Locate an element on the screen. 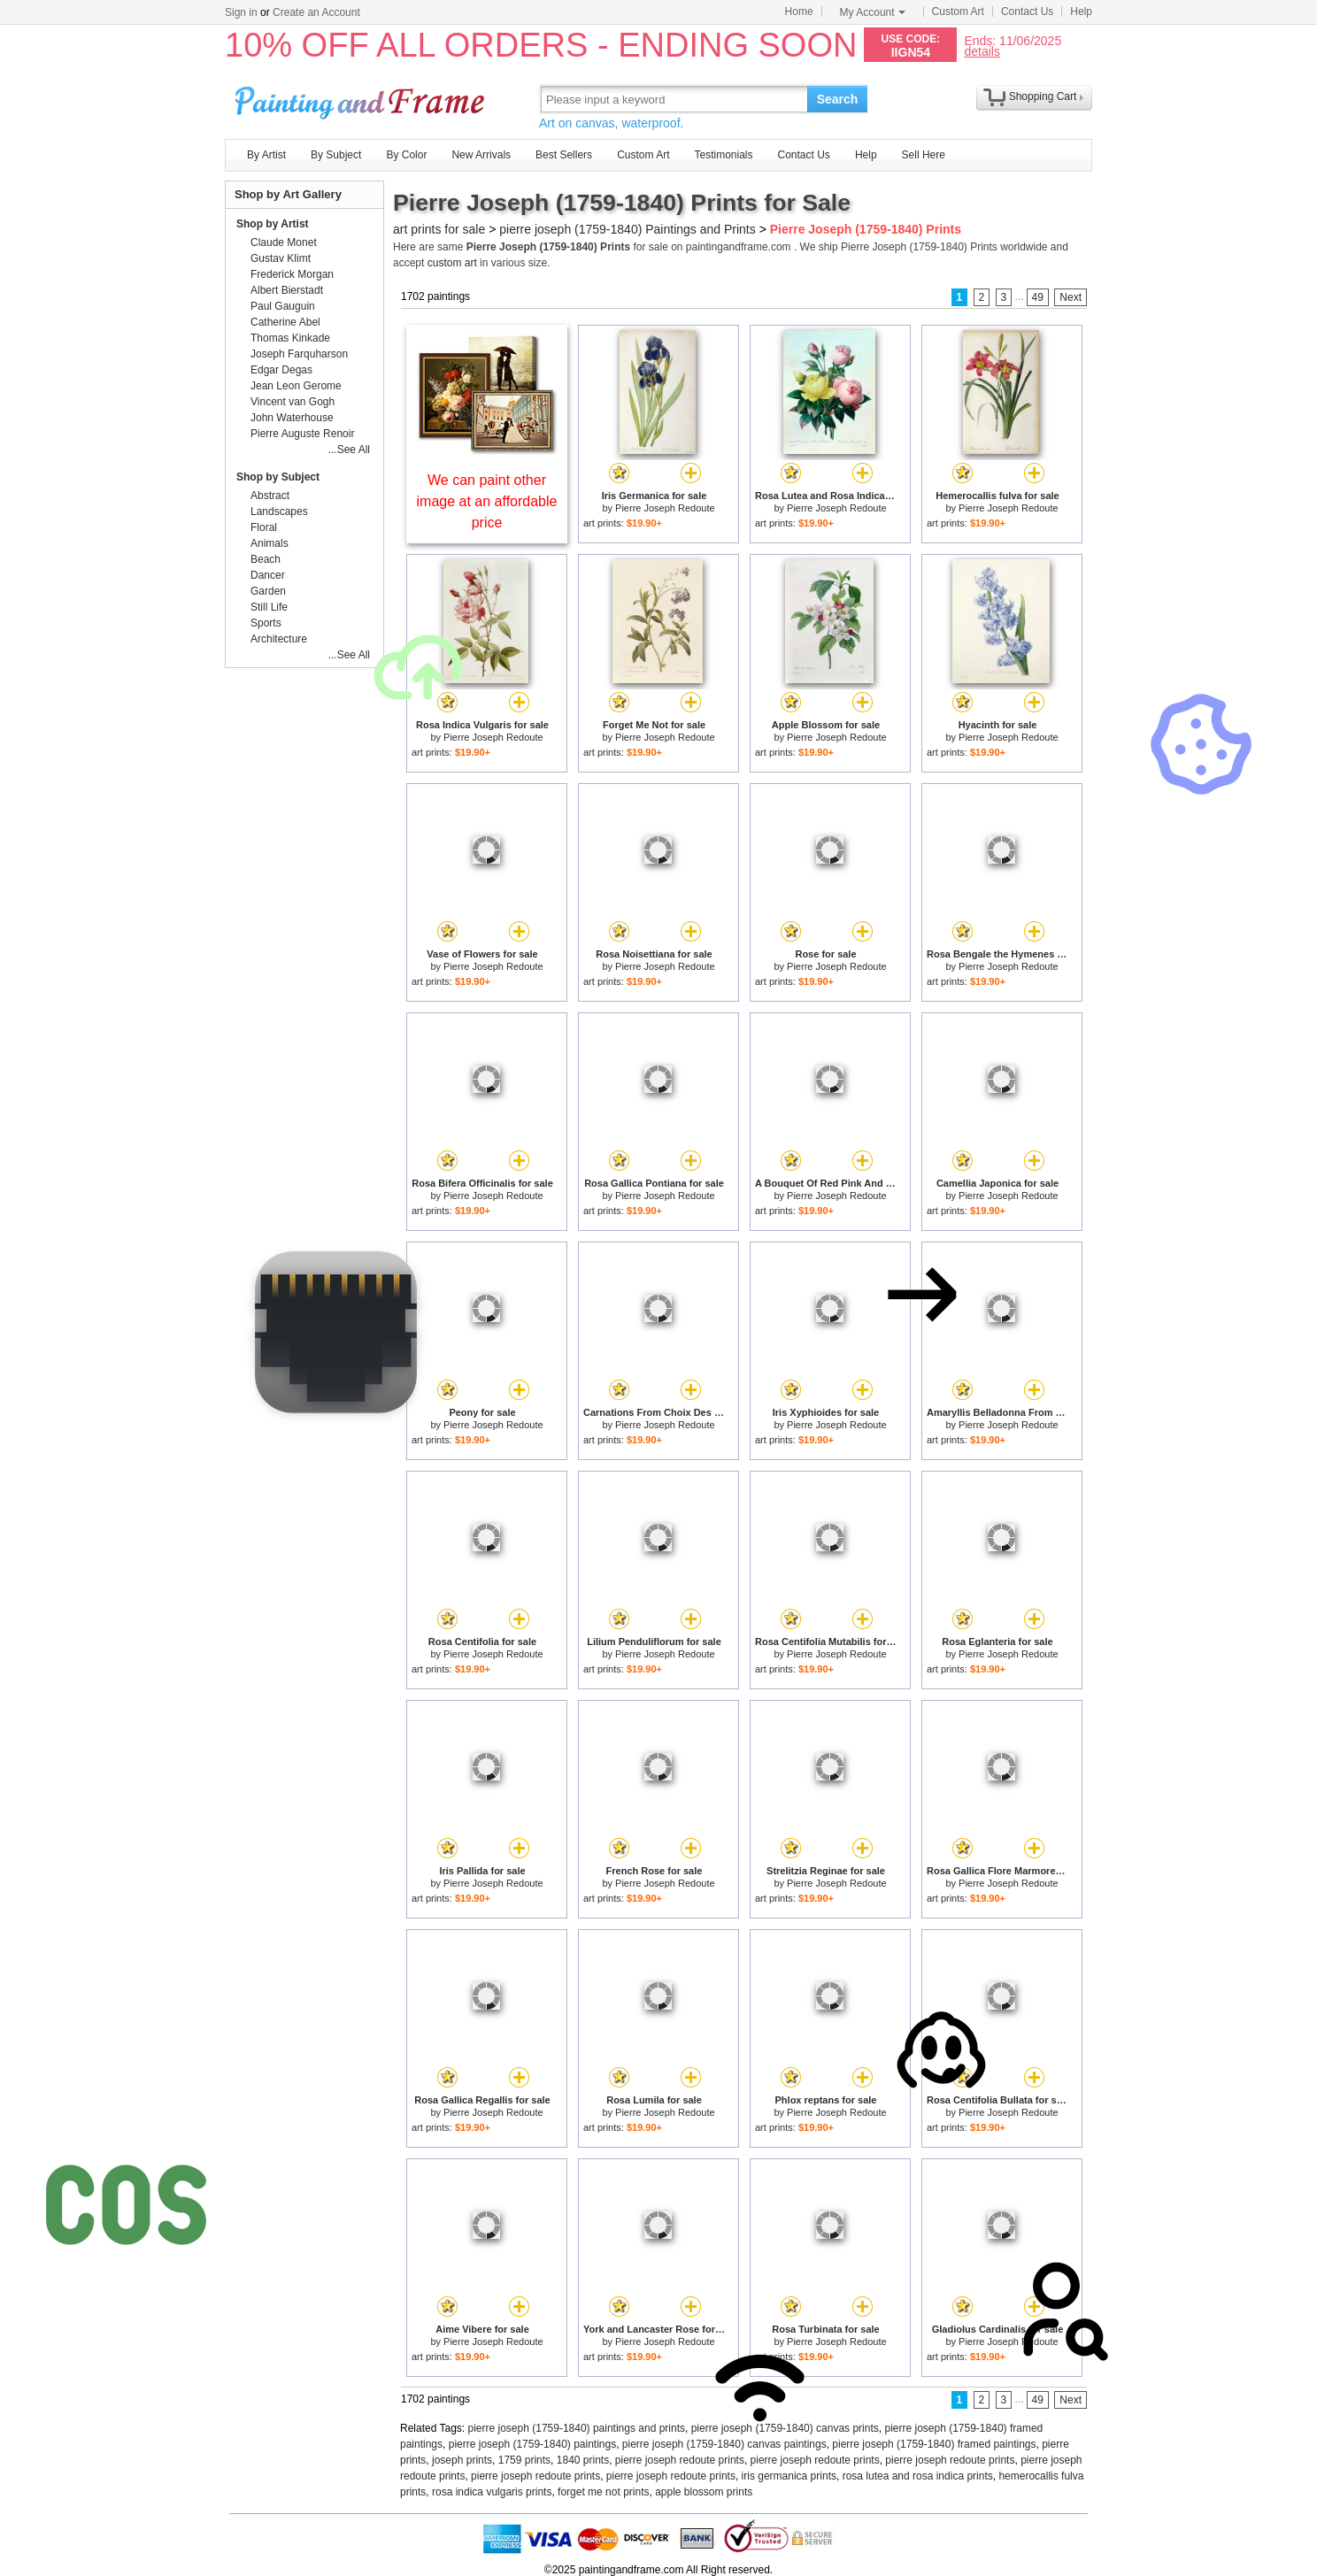  indicates moderate wifi signal strength is located at coordinates (759, 2374).